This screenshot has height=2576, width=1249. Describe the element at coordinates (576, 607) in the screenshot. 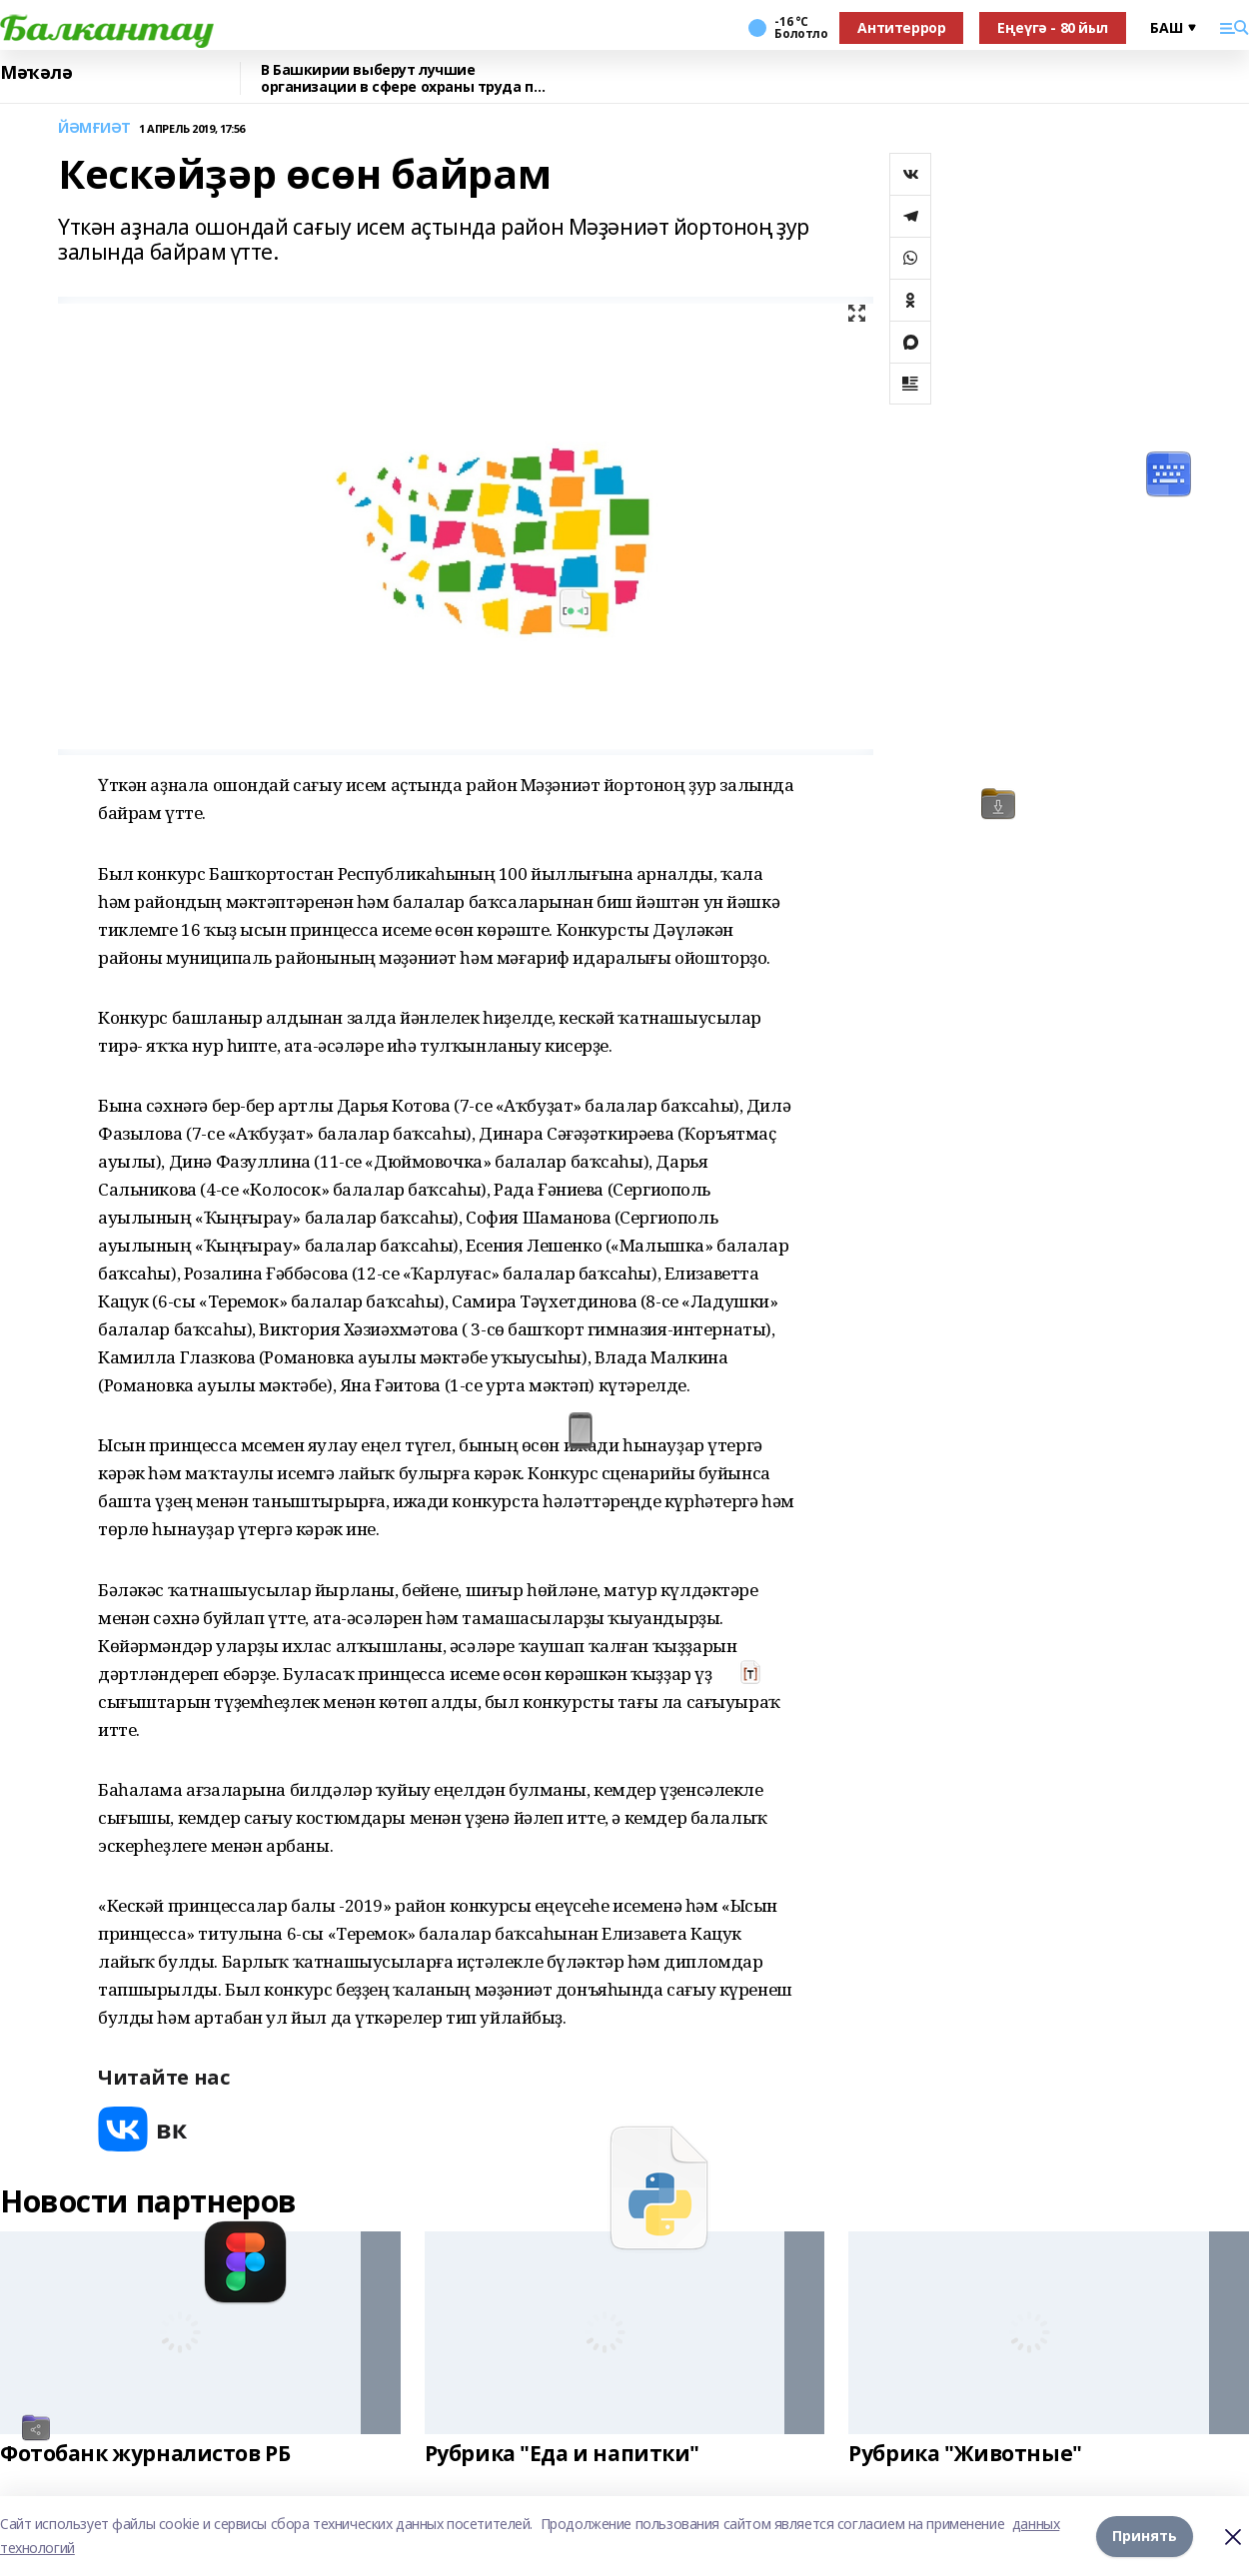

I see `a systemd unit configuration file` at that location.